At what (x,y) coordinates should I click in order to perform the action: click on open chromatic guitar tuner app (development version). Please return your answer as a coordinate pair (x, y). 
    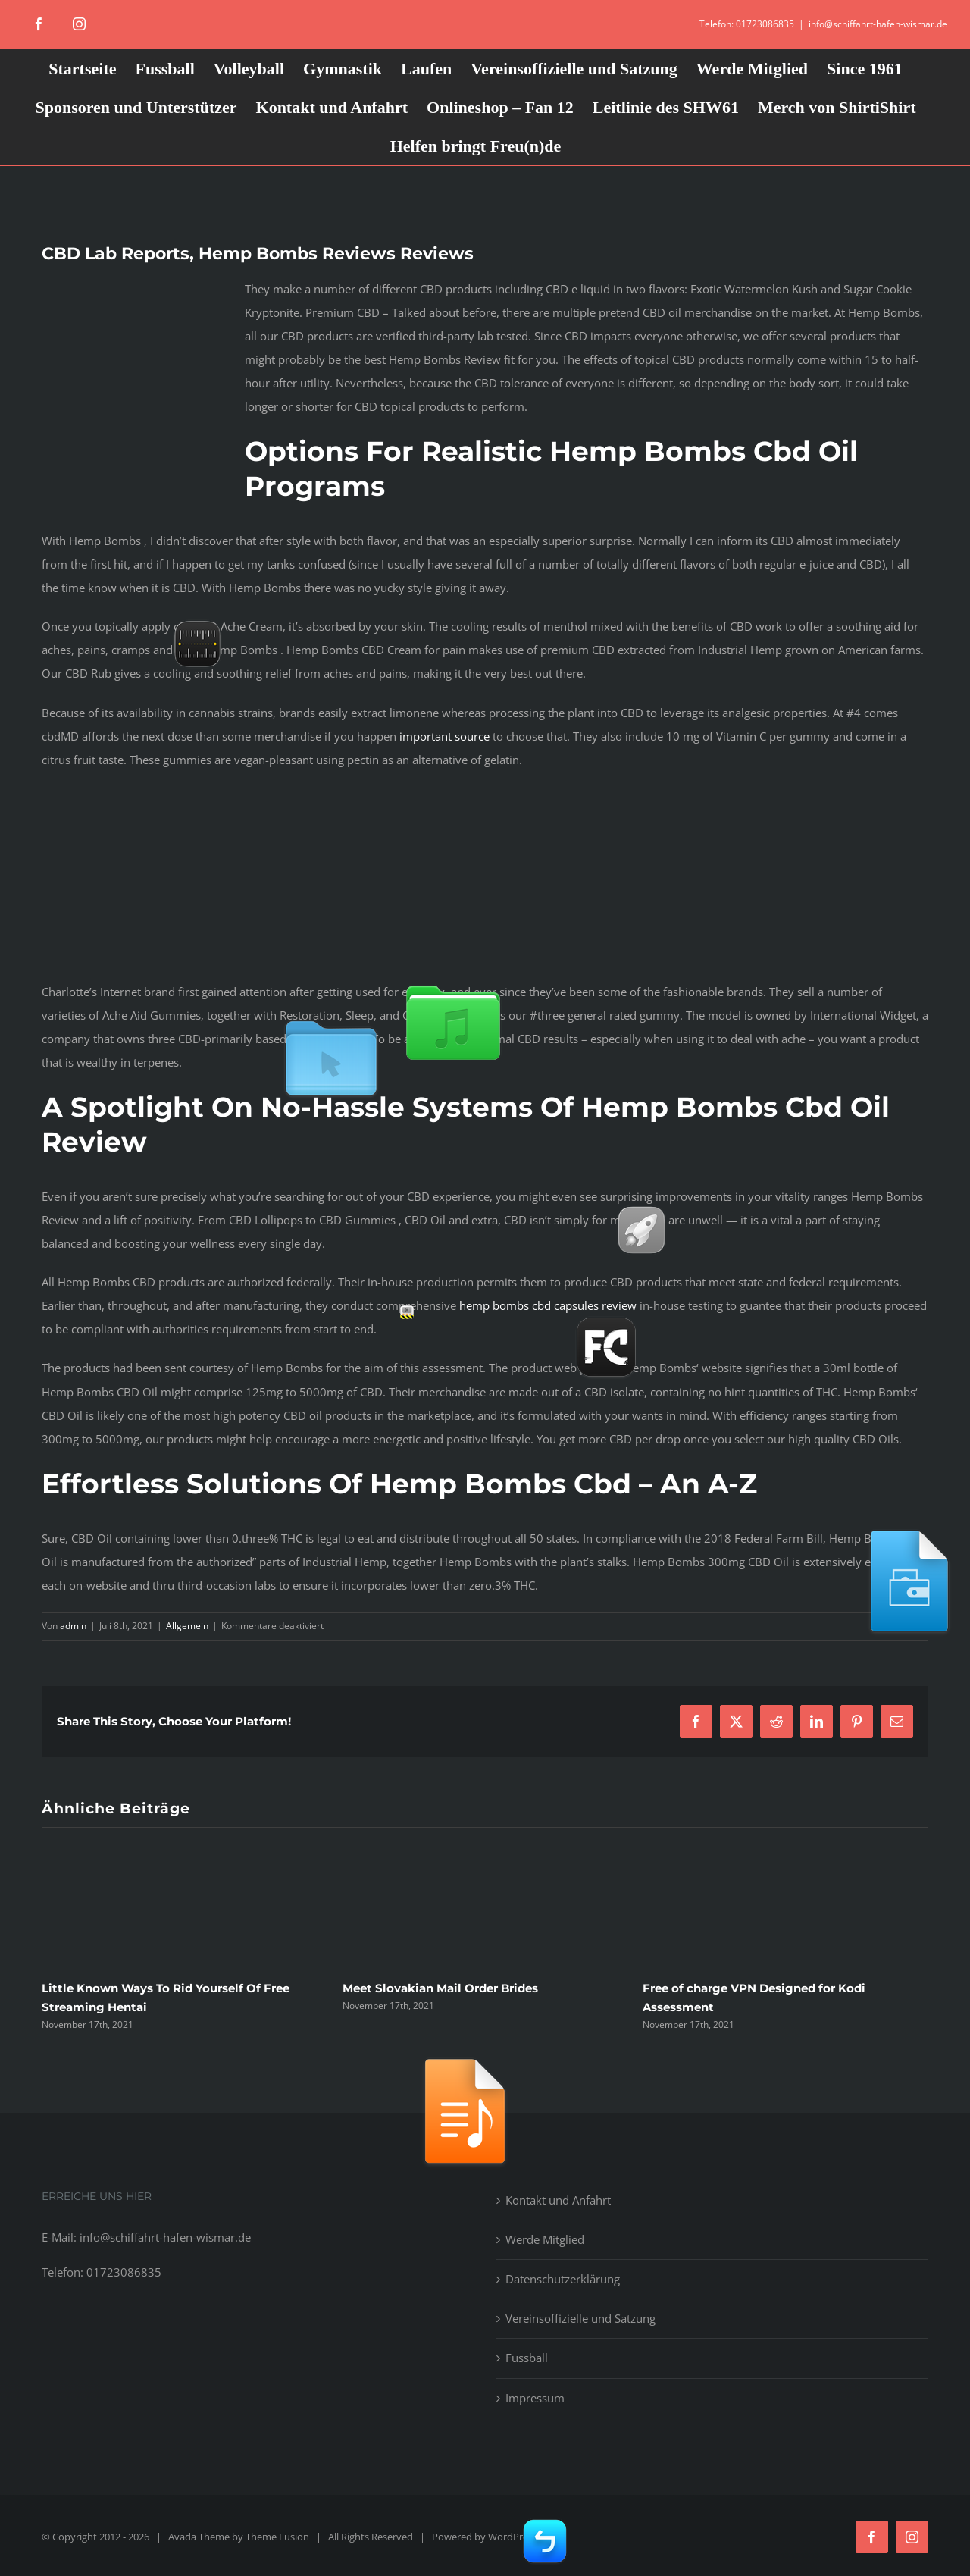
    Looking at the image, I should click on (407, 1312).